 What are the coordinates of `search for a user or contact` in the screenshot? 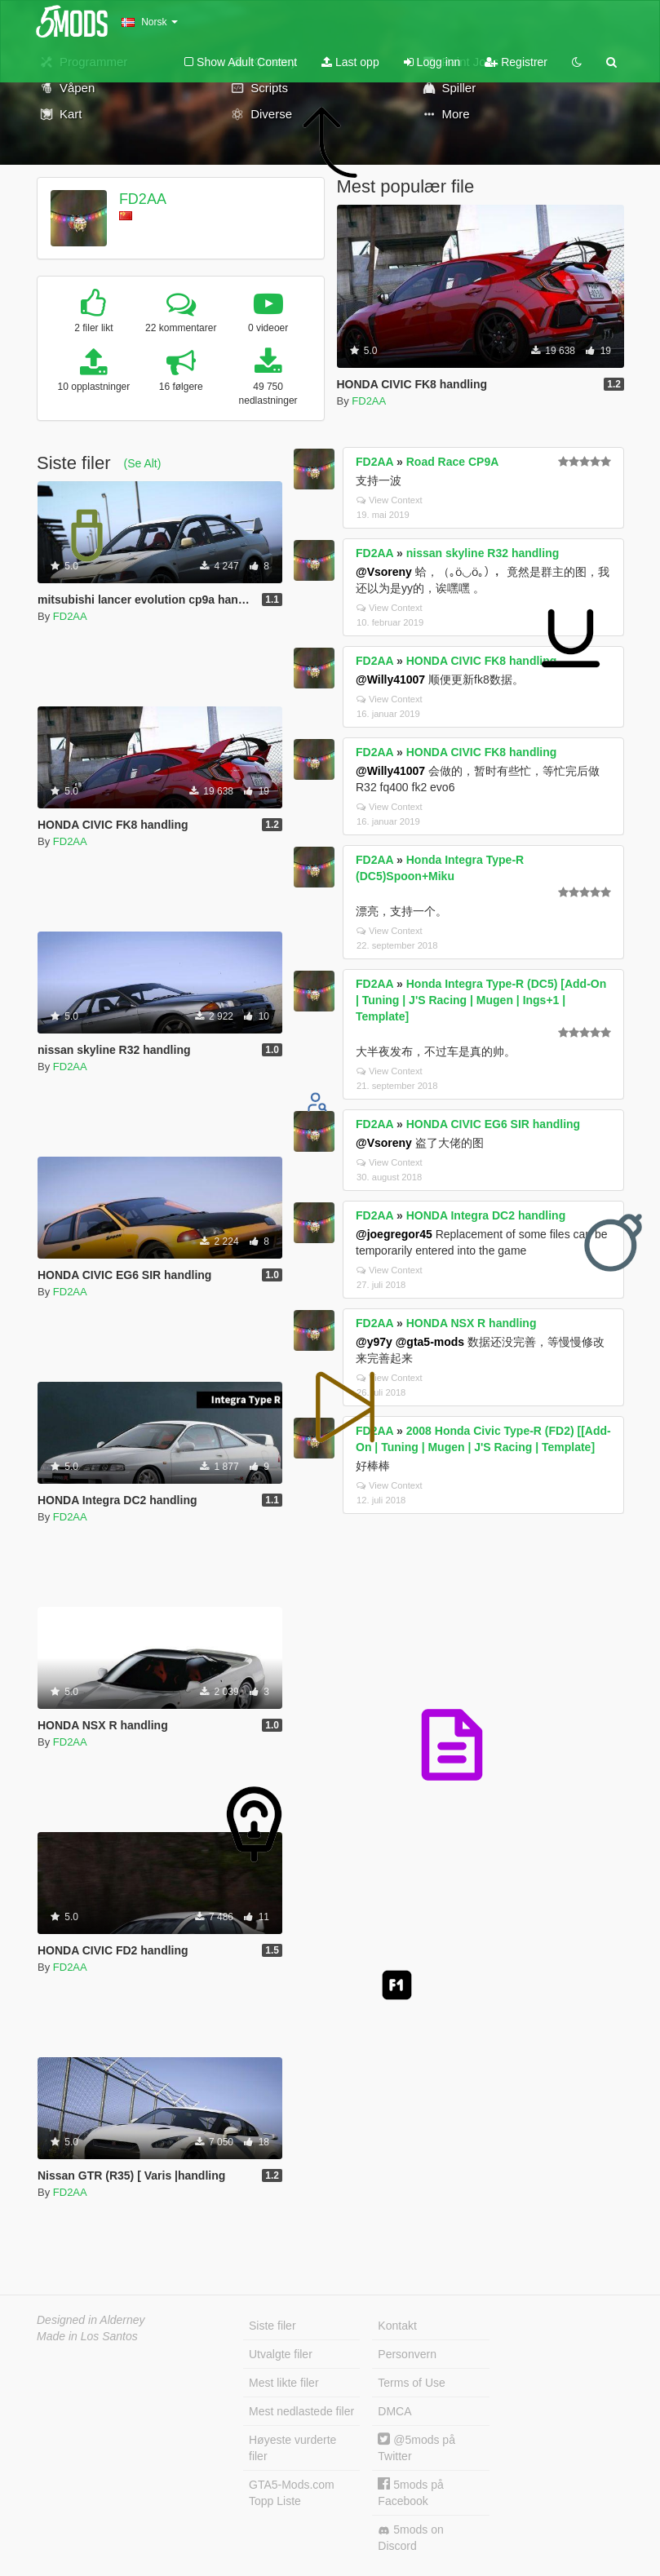 It's located at (317, 1102).